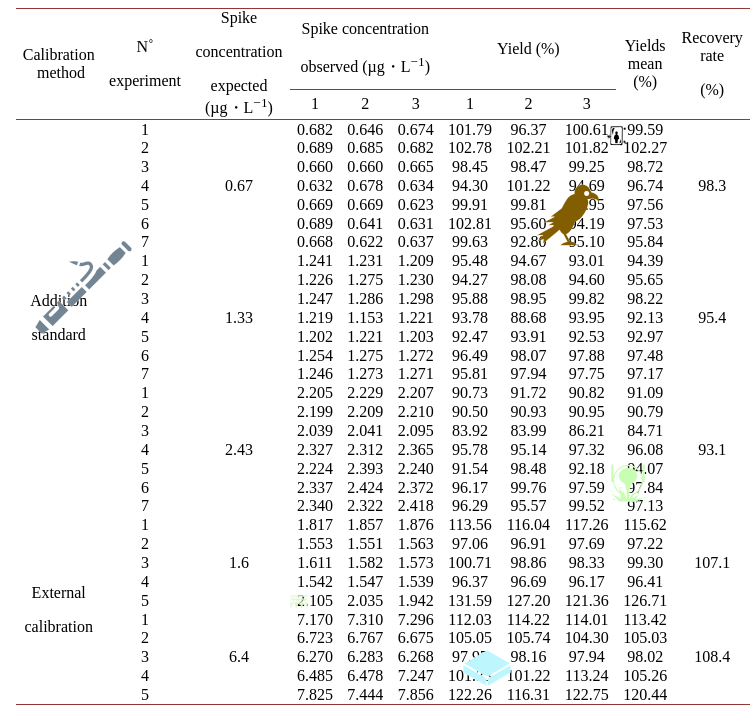 The height and width of the screenshot is (720, 750). What do you see at coordinates (628, 483) in the screenshot?
I see `smelting or metalworking process in progress` at bounding box center [628, 483].